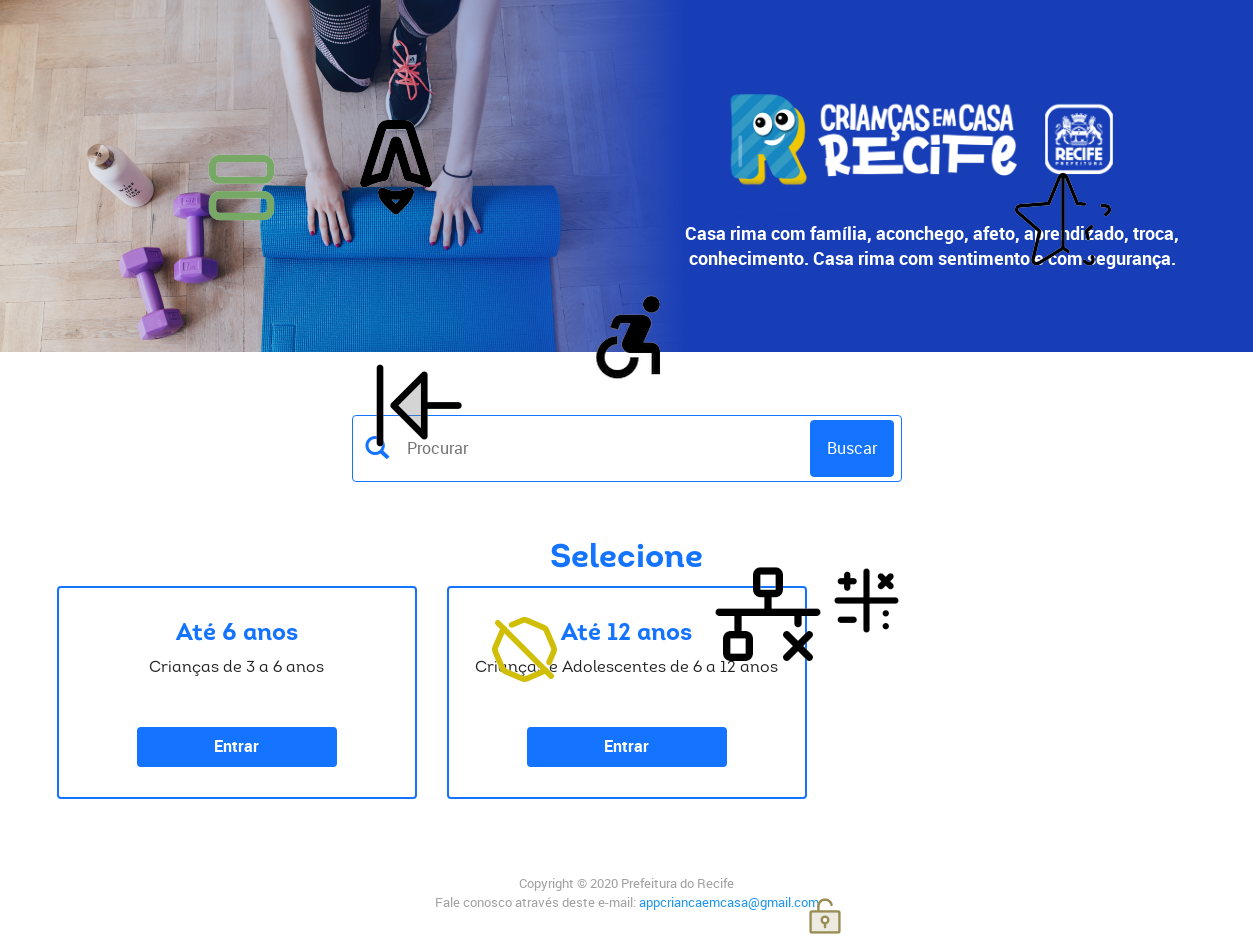 This screenshot has width=1253, height=949. What do you see at coordinates (396, 165) in the screenshot?
I see `astro framework logo` at bounding box center [396, 165].